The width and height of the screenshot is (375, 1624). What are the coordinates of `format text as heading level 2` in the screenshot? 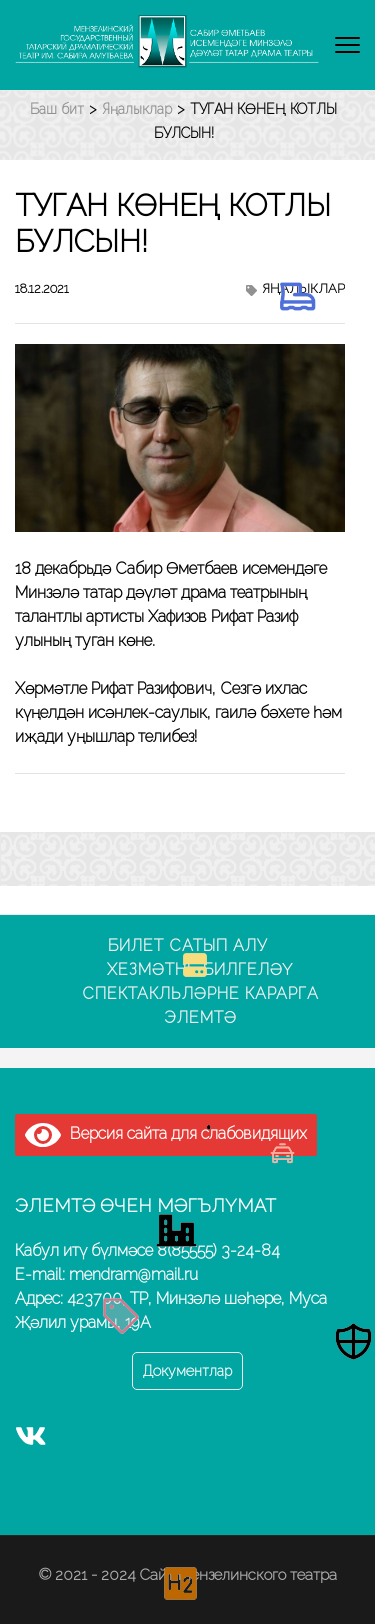 It's located at (180, 1583).